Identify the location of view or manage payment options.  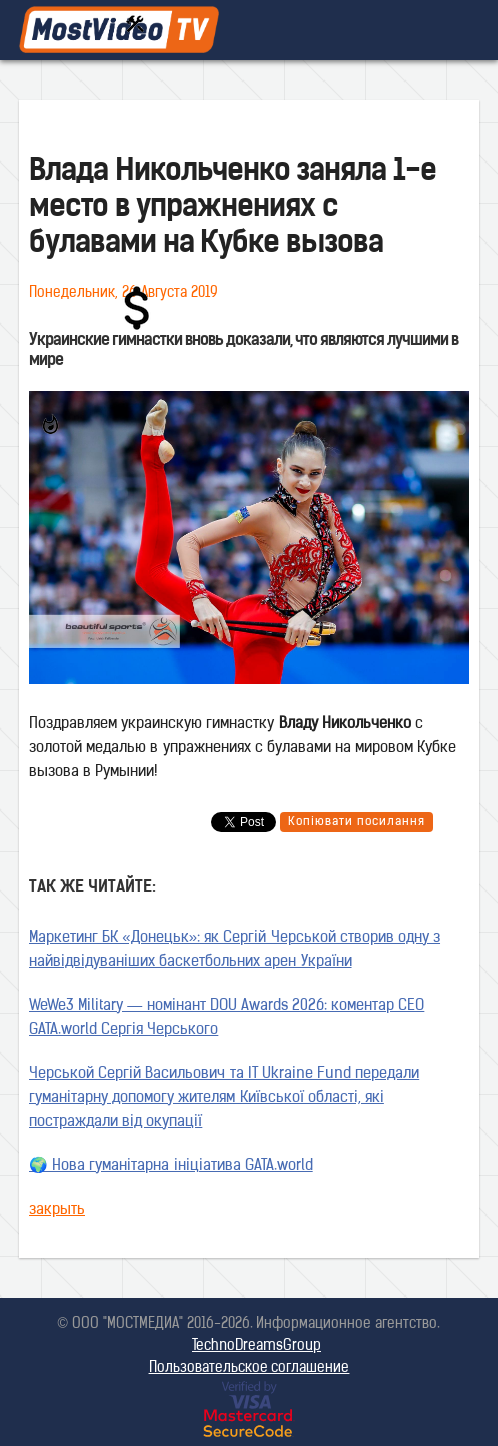
(138, 308).